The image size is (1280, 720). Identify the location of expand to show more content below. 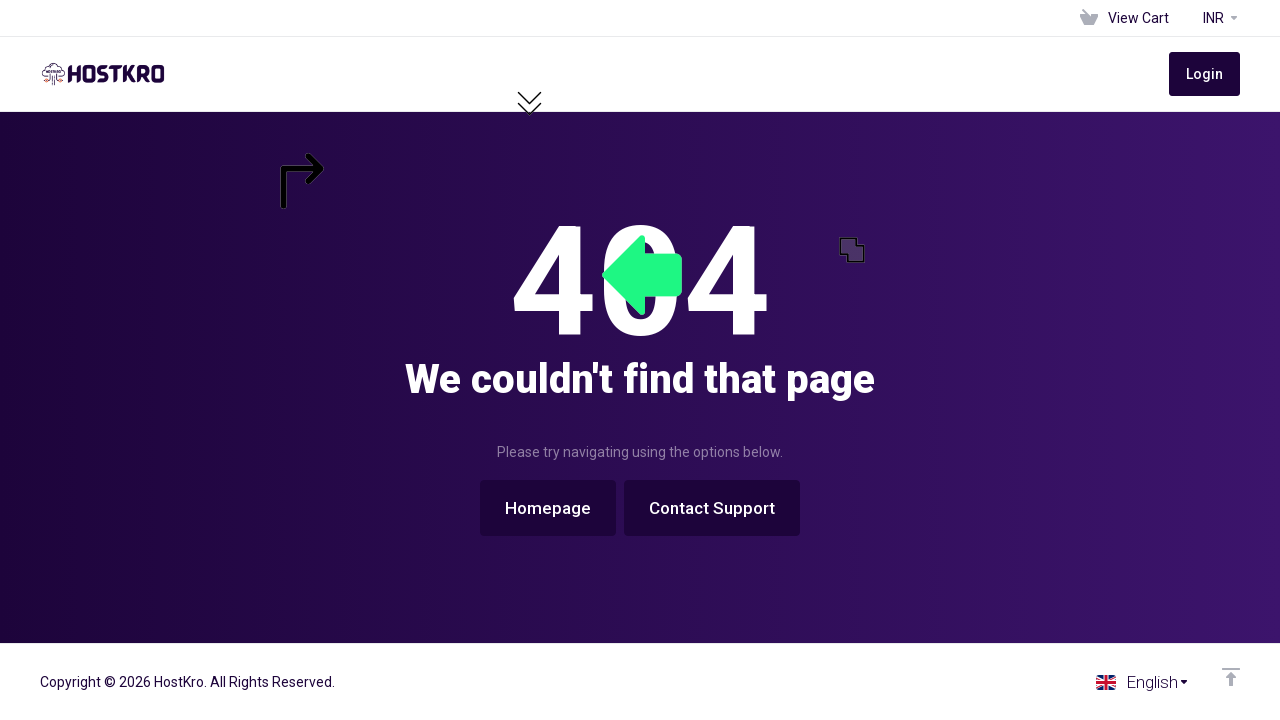
(529, 102).